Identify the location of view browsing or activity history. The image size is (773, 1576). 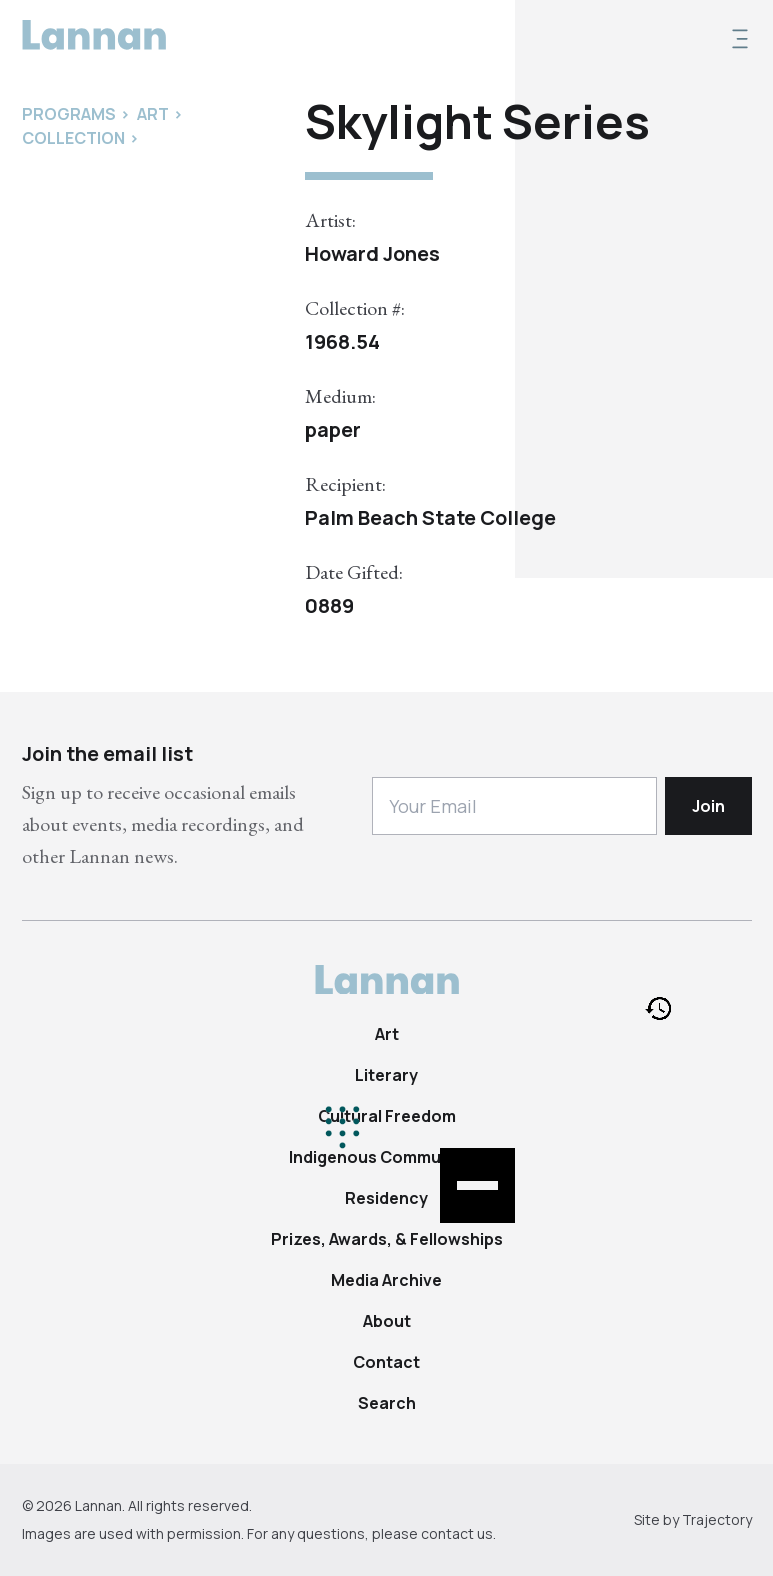
(658, 1008).